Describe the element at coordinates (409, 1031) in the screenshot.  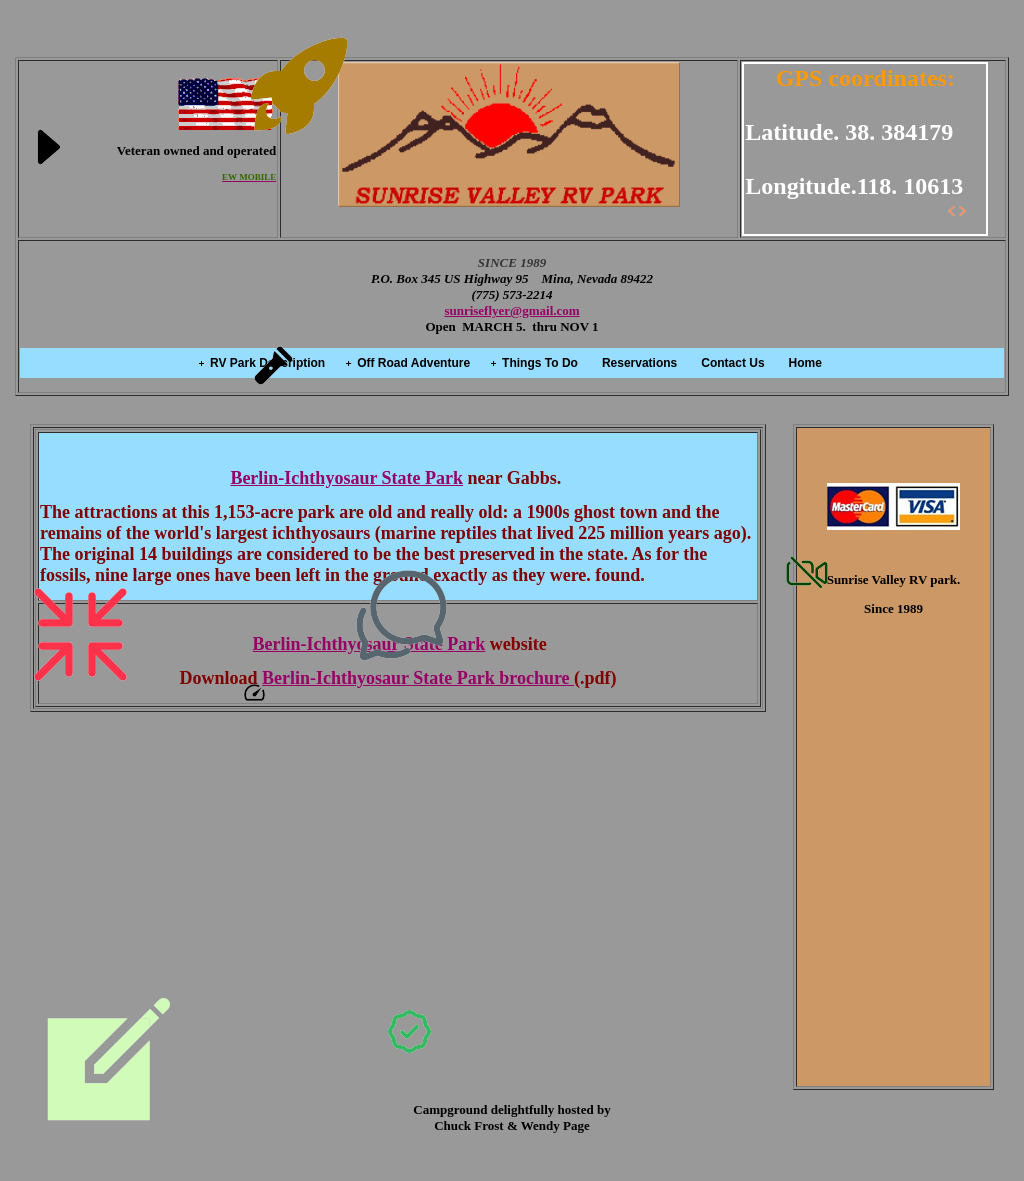
I see `indicates a verified account or identity` at that location.